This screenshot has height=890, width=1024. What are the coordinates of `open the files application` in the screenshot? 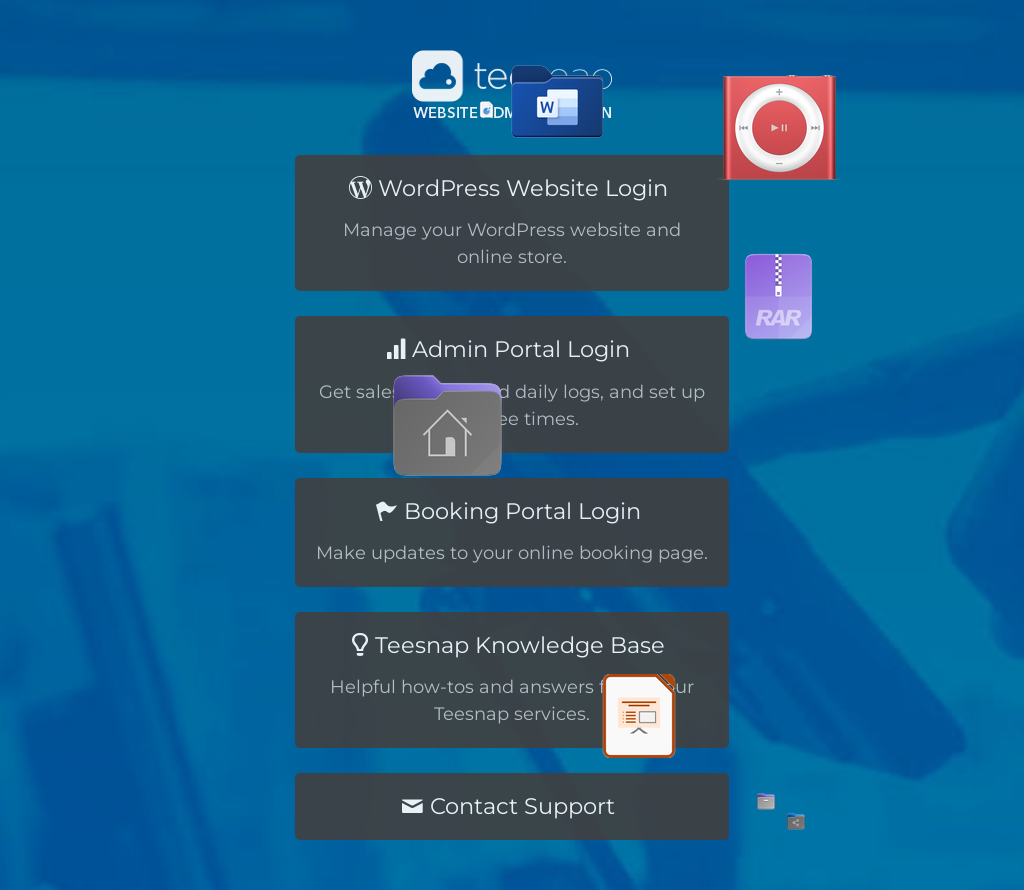 It's located at (766, 801).